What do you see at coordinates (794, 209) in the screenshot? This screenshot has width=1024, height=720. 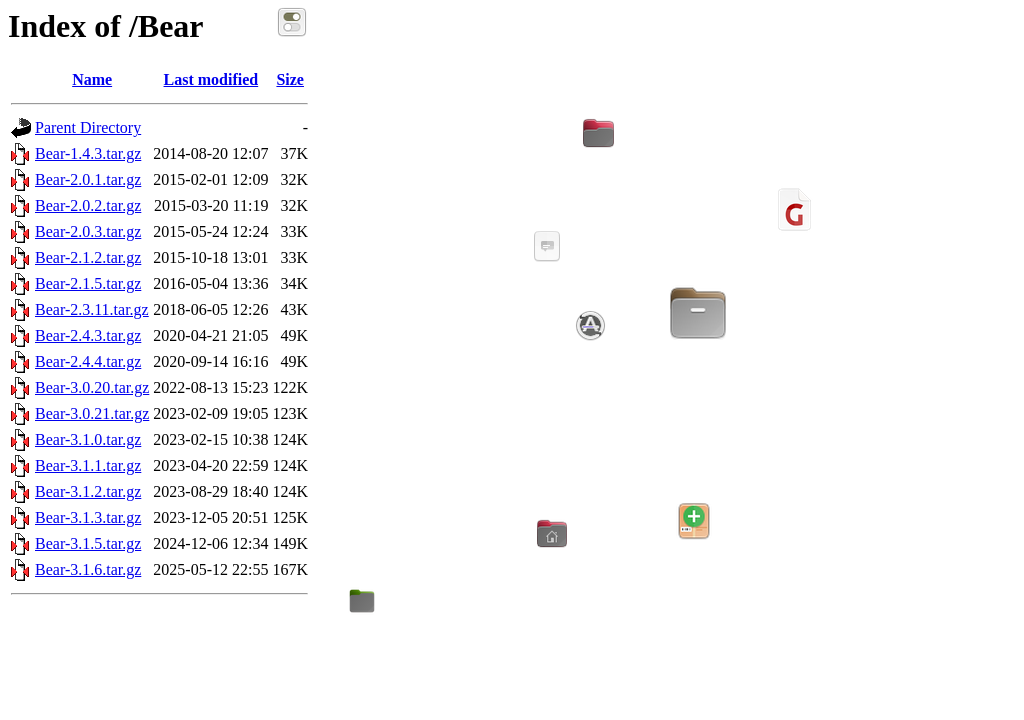 I see `a G-code file for 3D printing or CNC machining` at bounding box center [794, 209].